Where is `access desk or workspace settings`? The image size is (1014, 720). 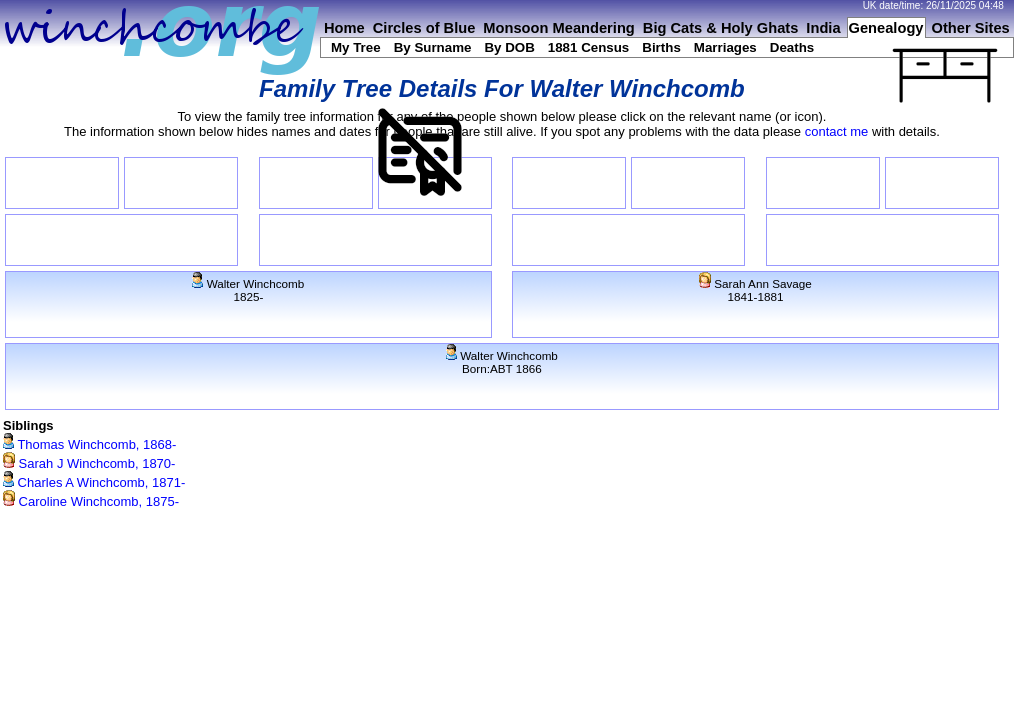 access desk or workspace settings is located at coordinates (945, 74).